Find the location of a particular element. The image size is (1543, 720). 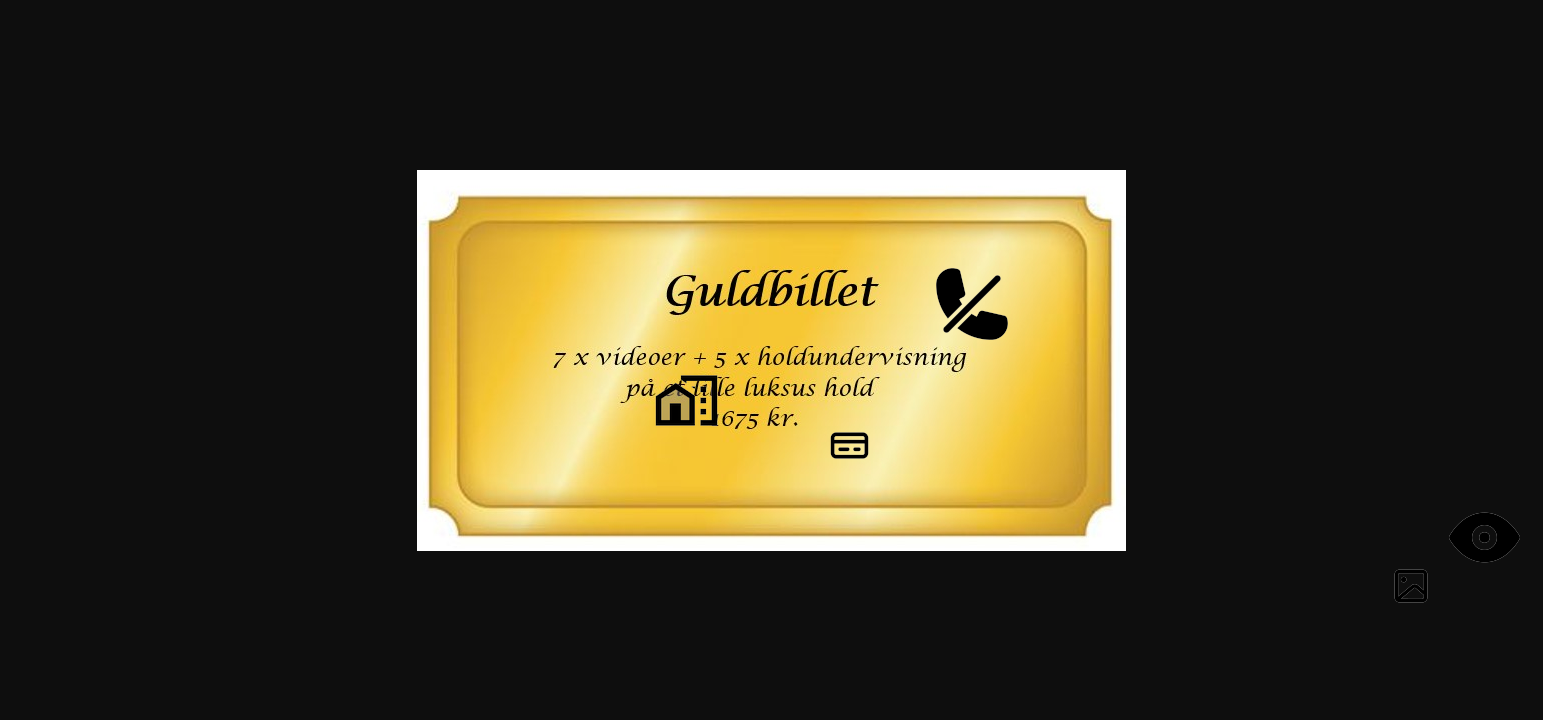

view image or photo is located at coordinates (1411, 586).